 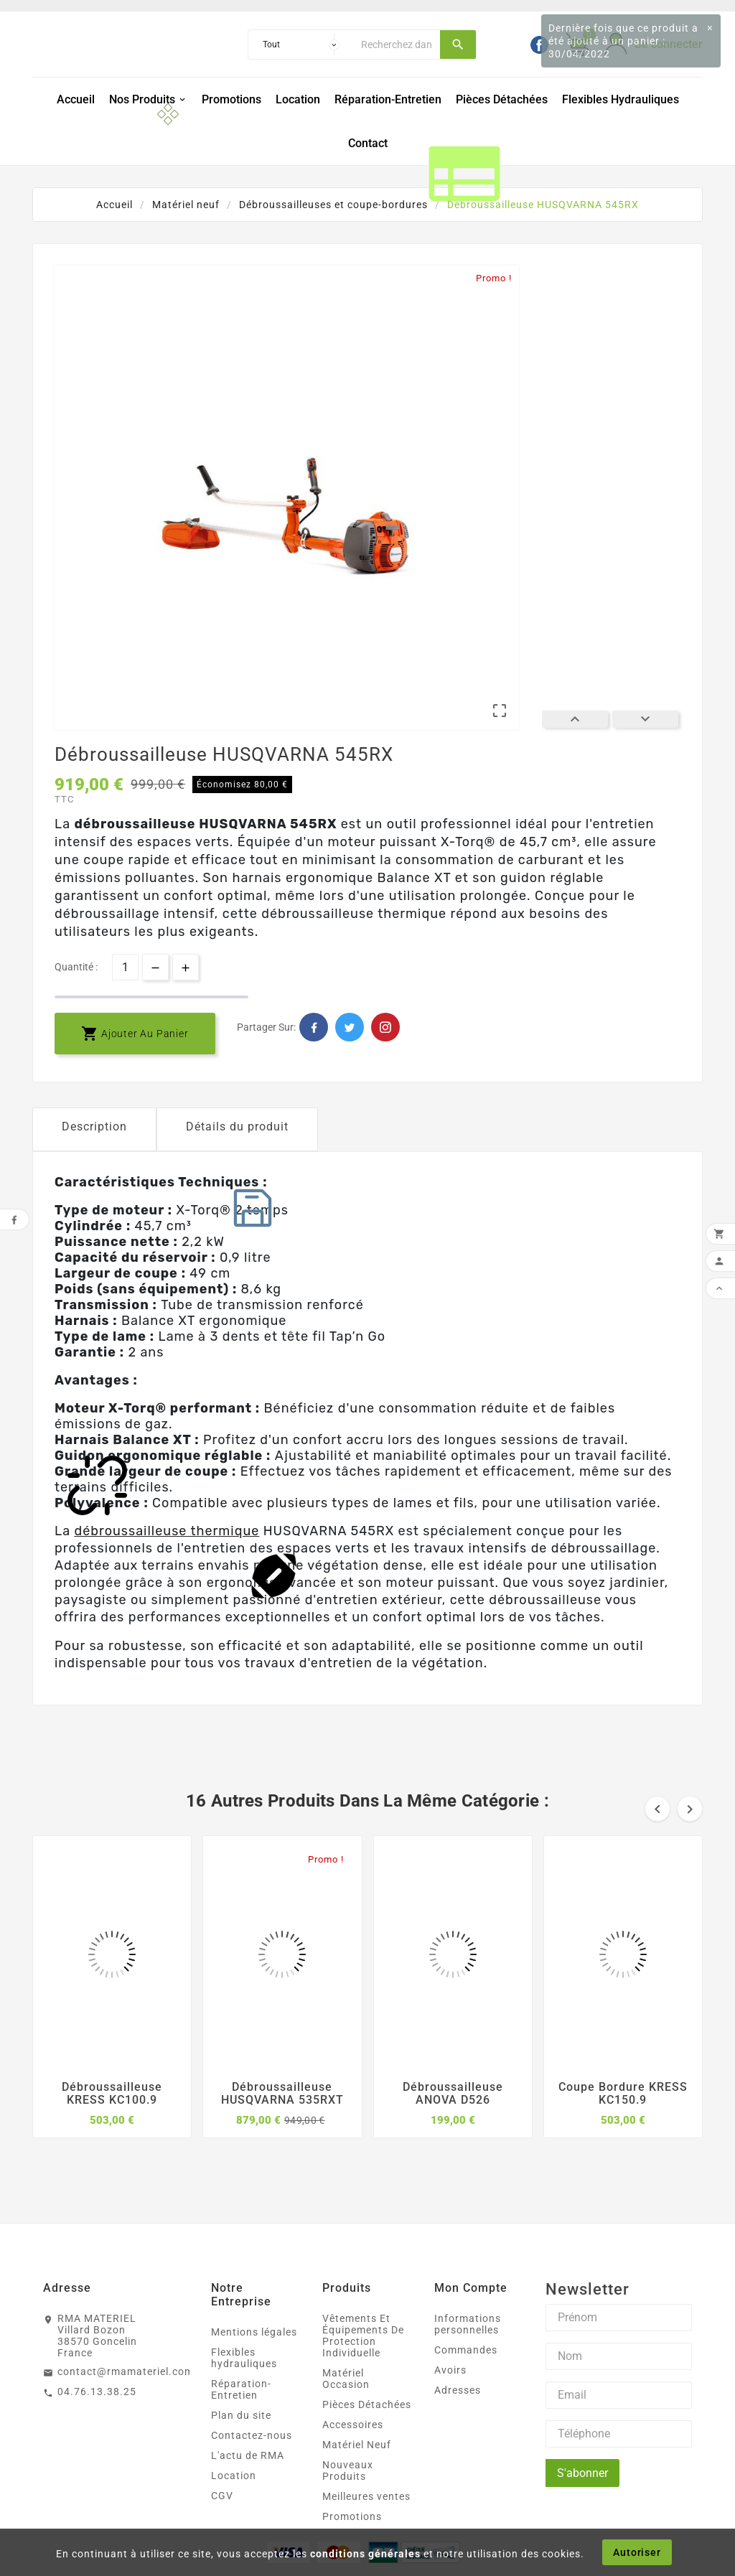 I want to click on save current file or document, so click(x=253, y=1208).